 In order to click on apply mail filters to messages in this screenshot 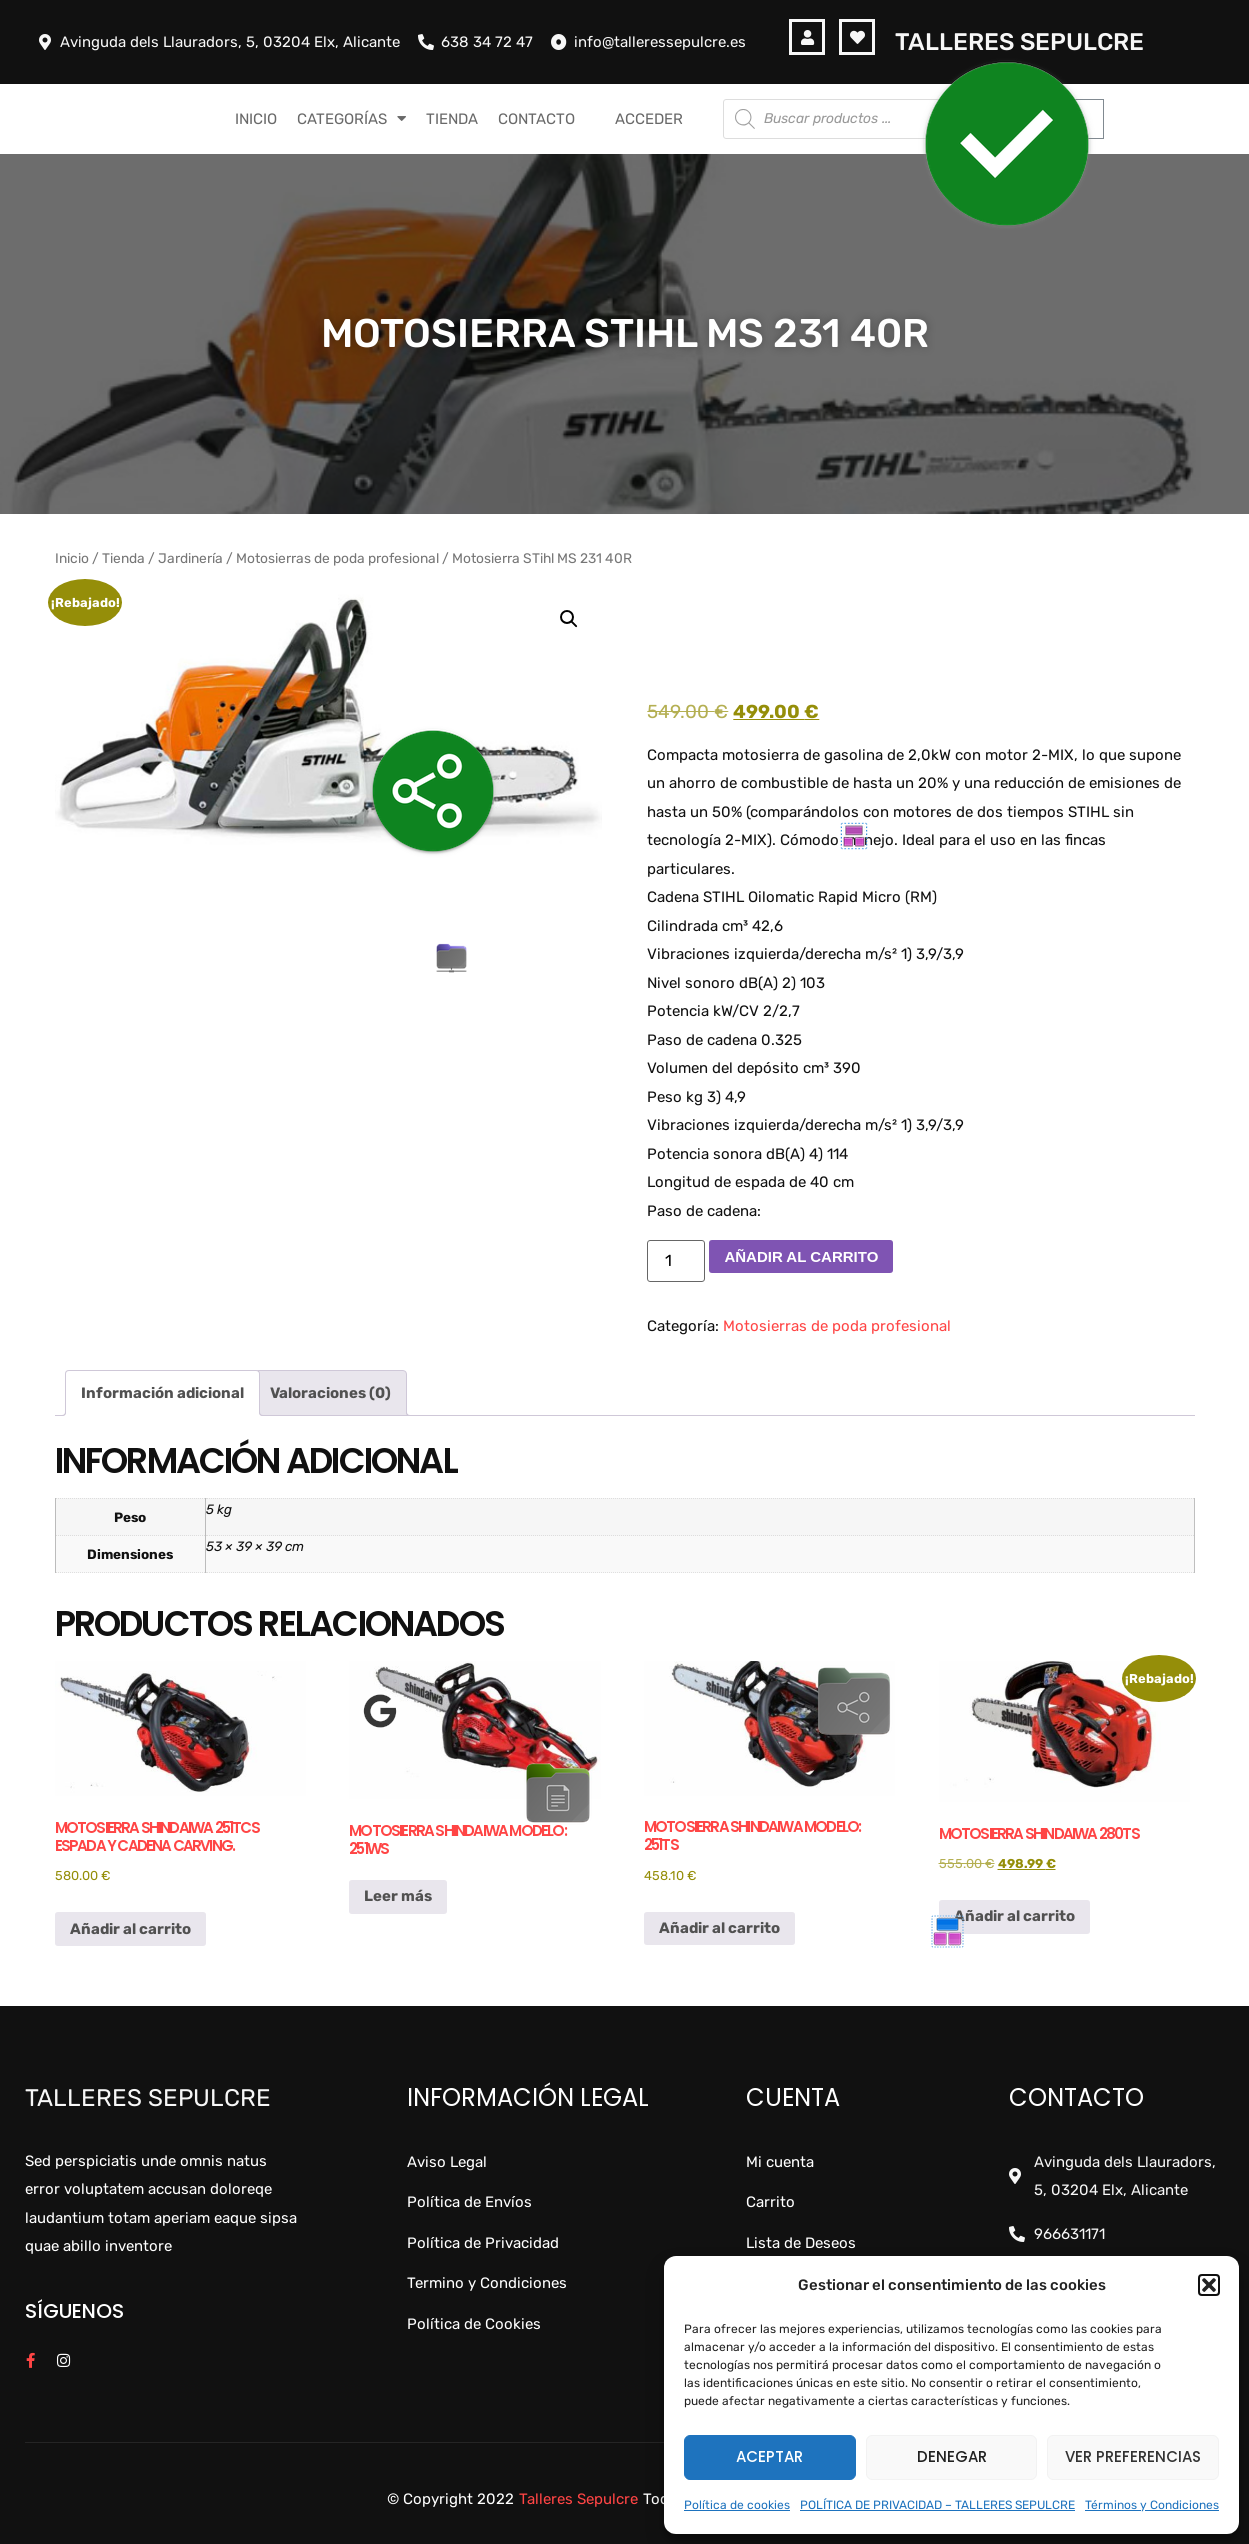, I will do `click(1007, 144)`.